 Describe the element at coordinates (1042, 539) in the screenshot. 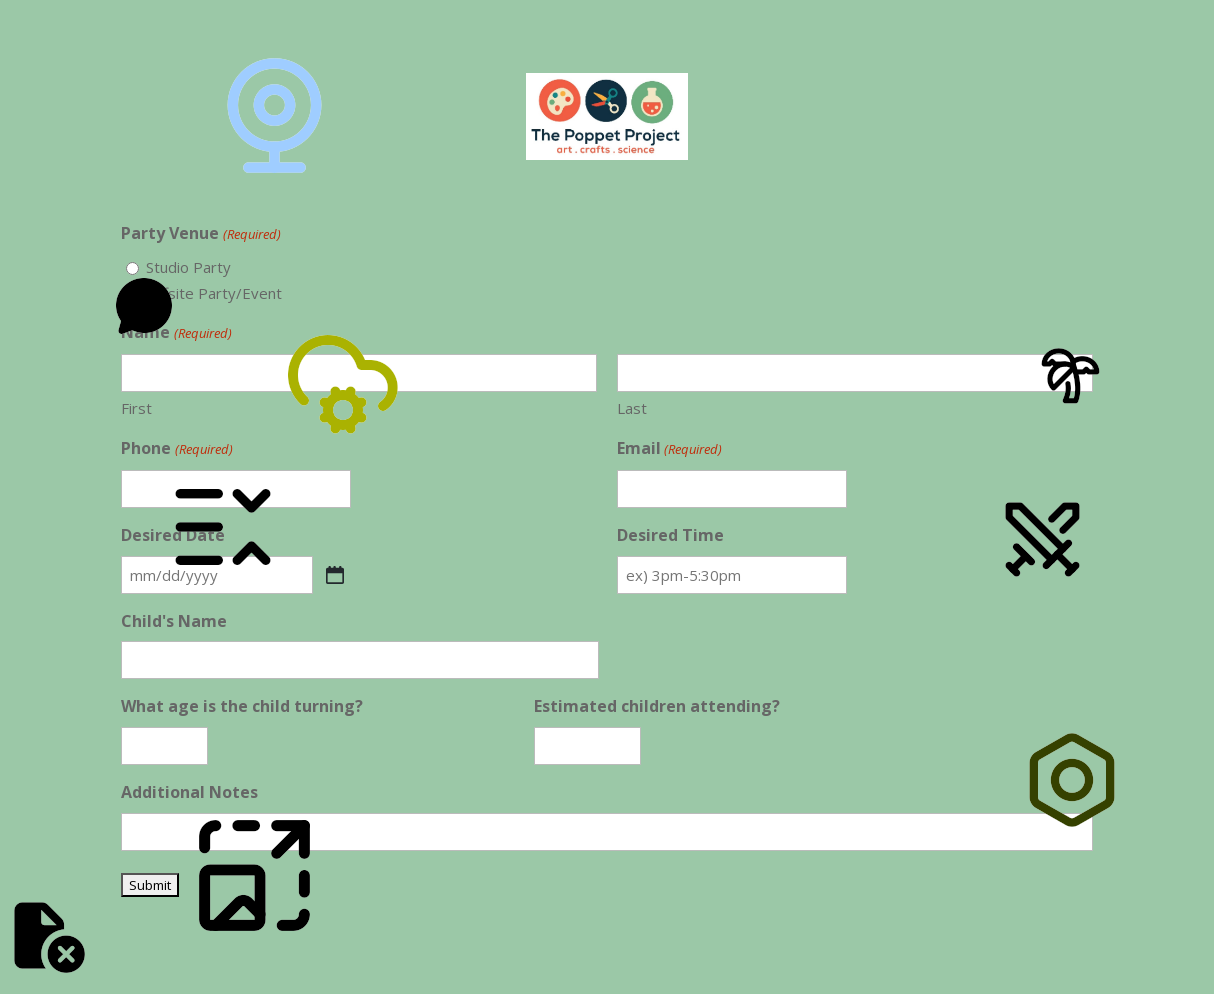

I see `initiate battle or combat mode` at that location.